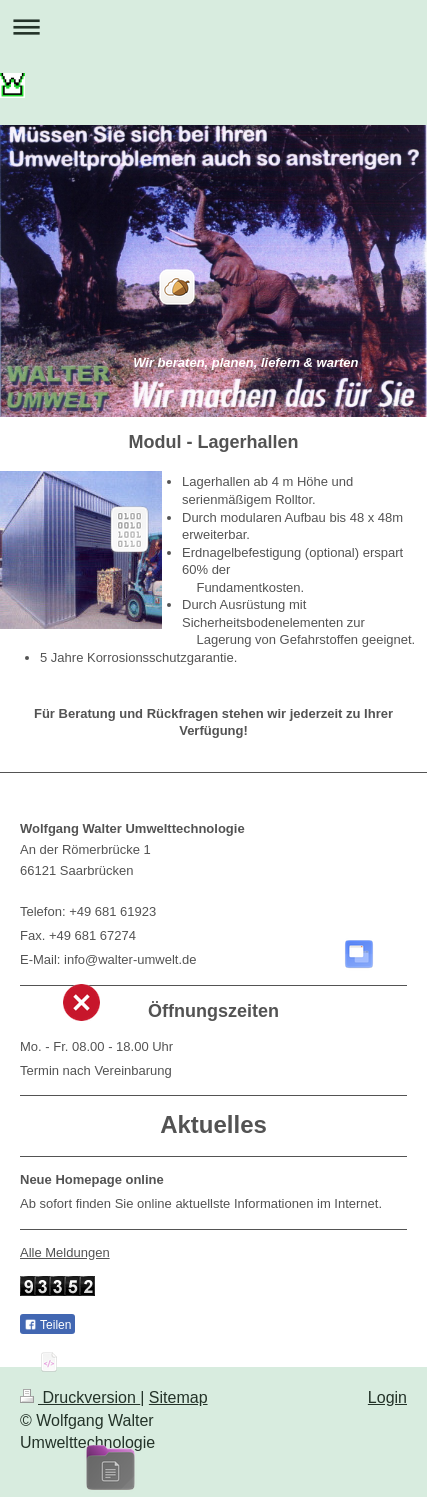 The image size is (427, 1497). Describe the element at coordinates (81, 1002) in the screenshot. I see `cancel or close the current action` at that location.